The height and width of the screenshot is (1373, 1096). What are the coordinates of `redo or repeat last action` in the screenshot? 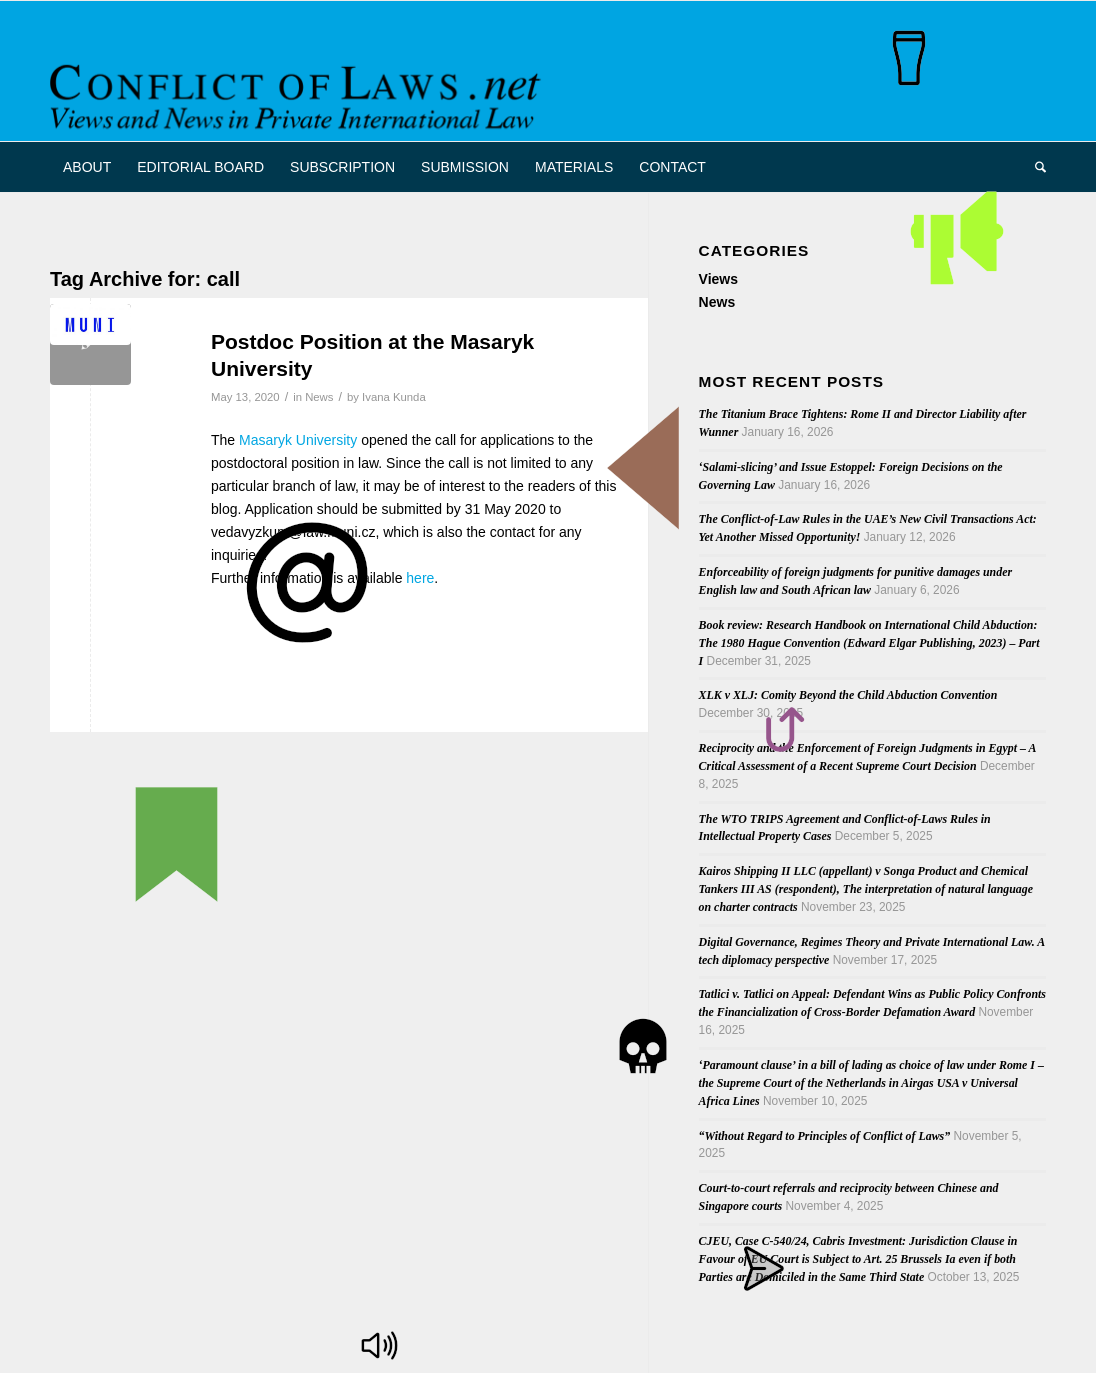 It's located at (783, 729).